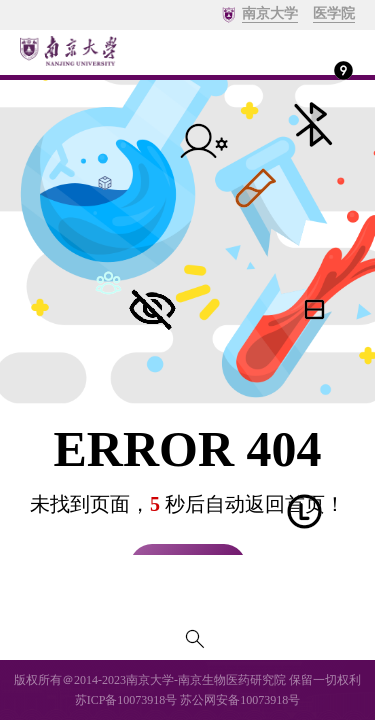 The height and width of the screenshot is (720, 375). Describe the element at coordinates (108, 282) in the screenshot. I see `view all team members` at that location.